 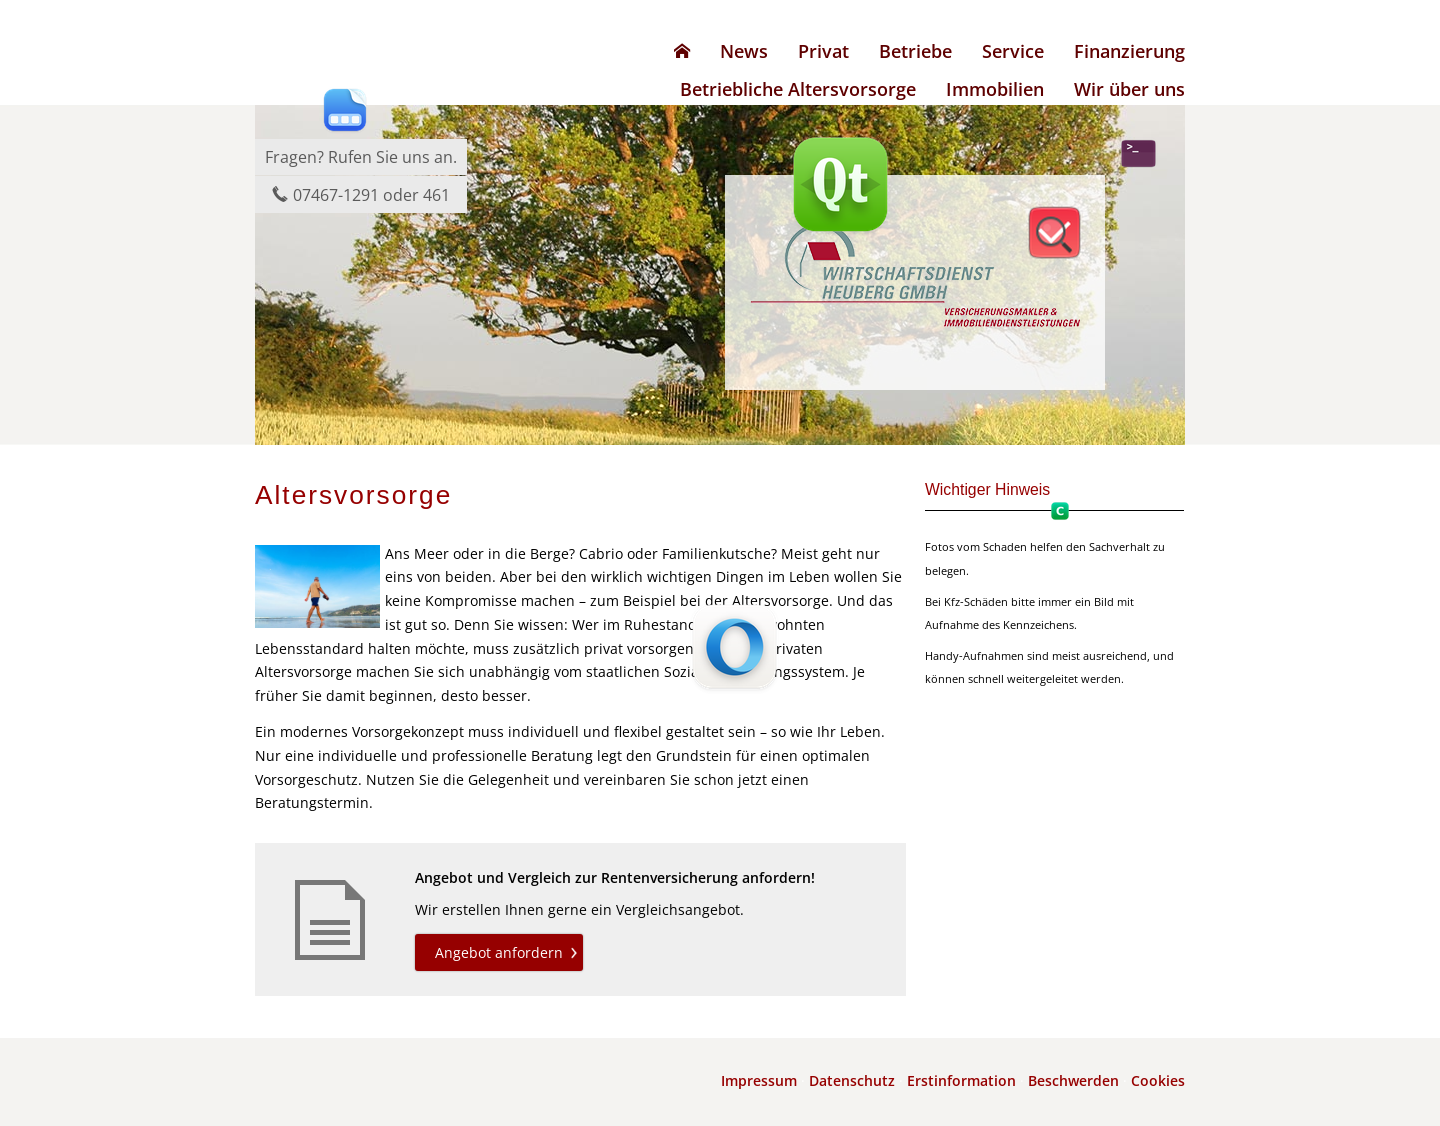 What do you see at coordinates (1138, 153) in the screenshot?
I see `open terminal application` at bounding box center [1138, 153].